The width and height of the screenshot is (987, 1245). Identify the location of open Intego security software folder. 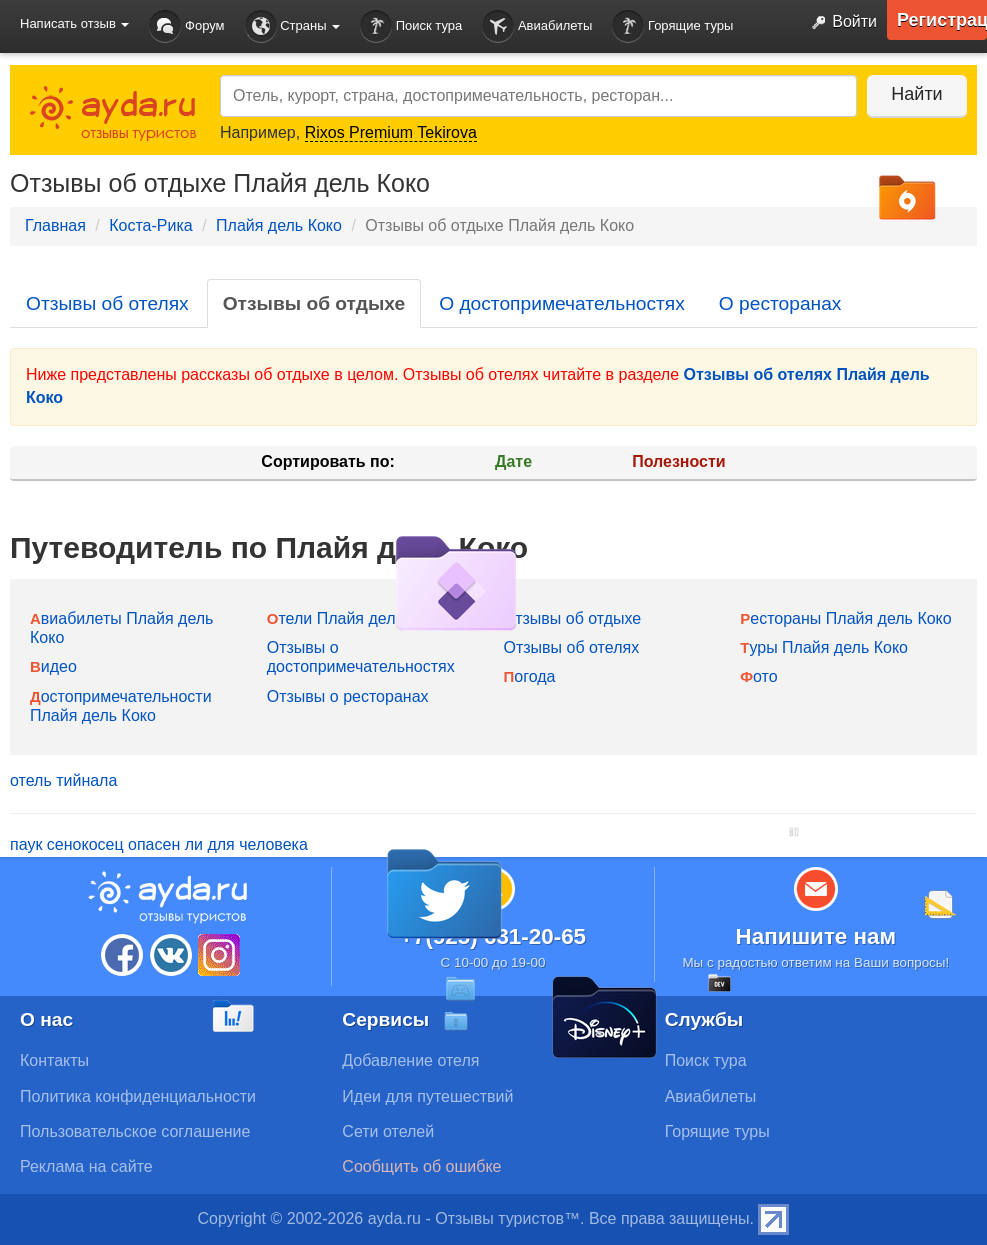
(456, 1021).